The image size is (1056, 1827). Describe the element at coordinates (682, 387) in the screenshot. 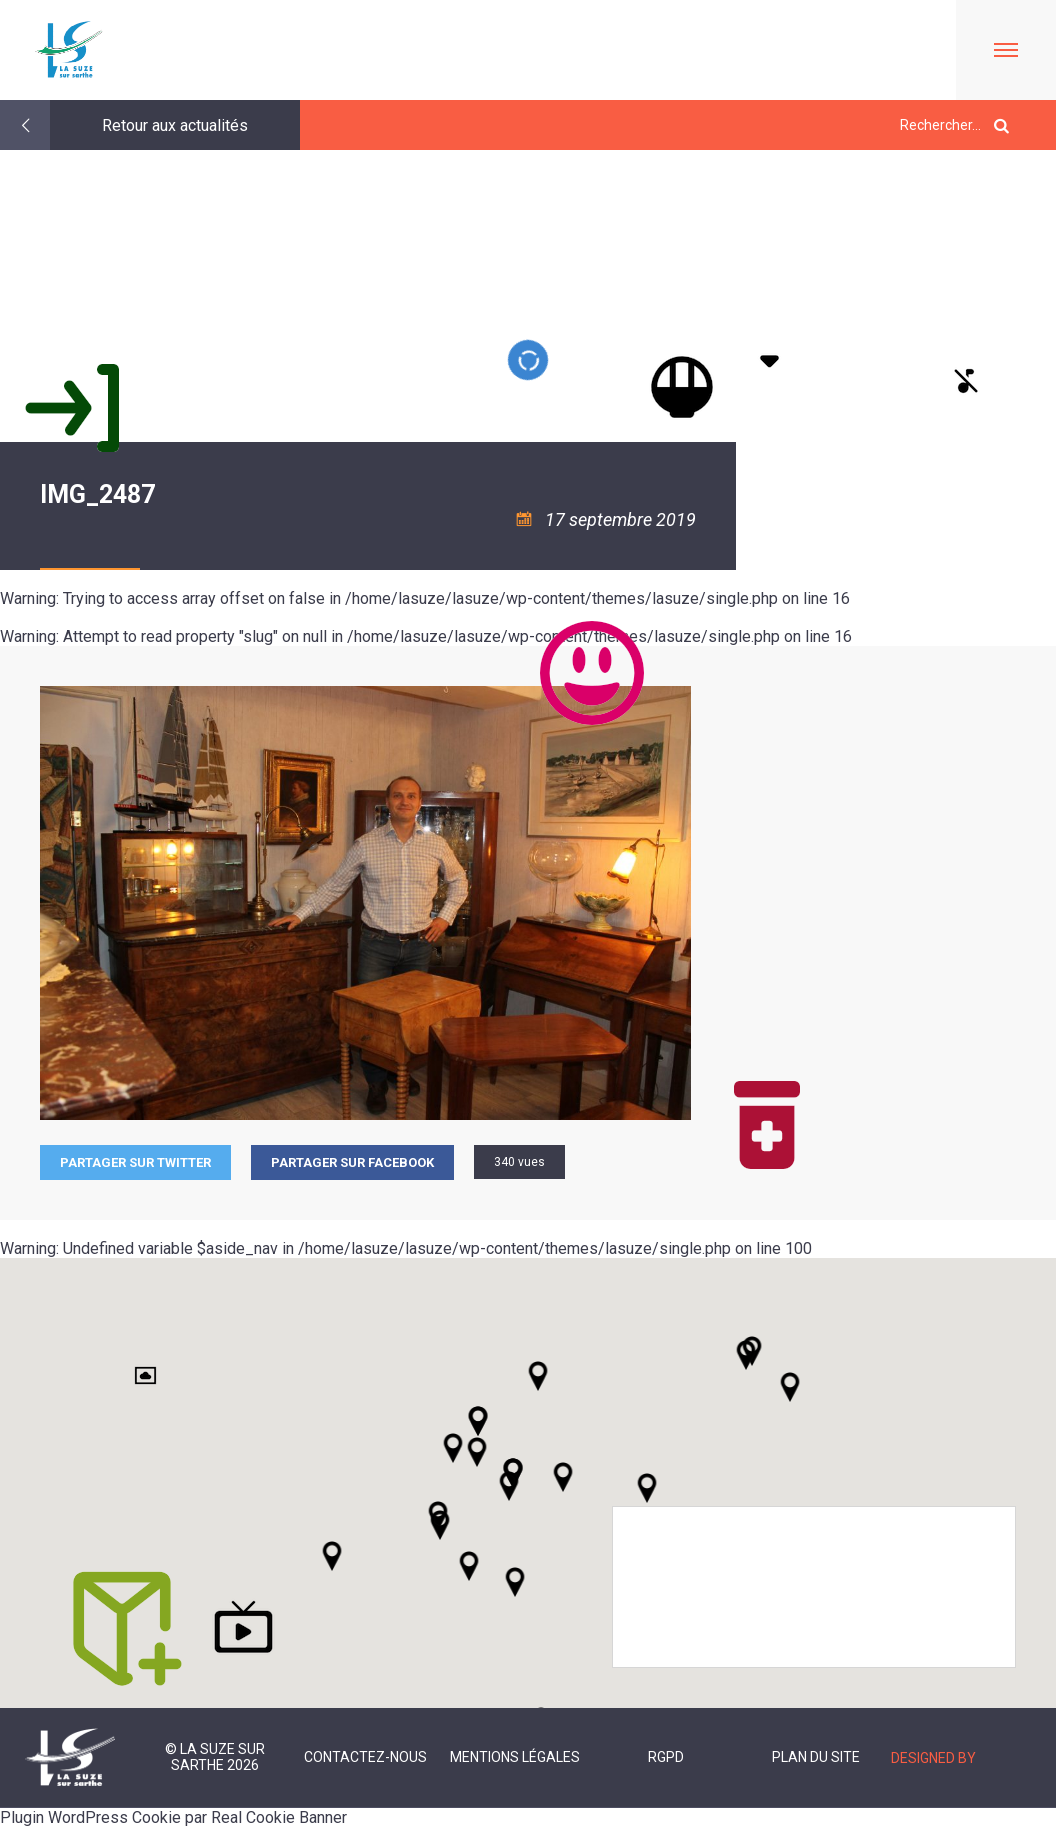

I see `browse asian or rice-based cuisine options` at that location.